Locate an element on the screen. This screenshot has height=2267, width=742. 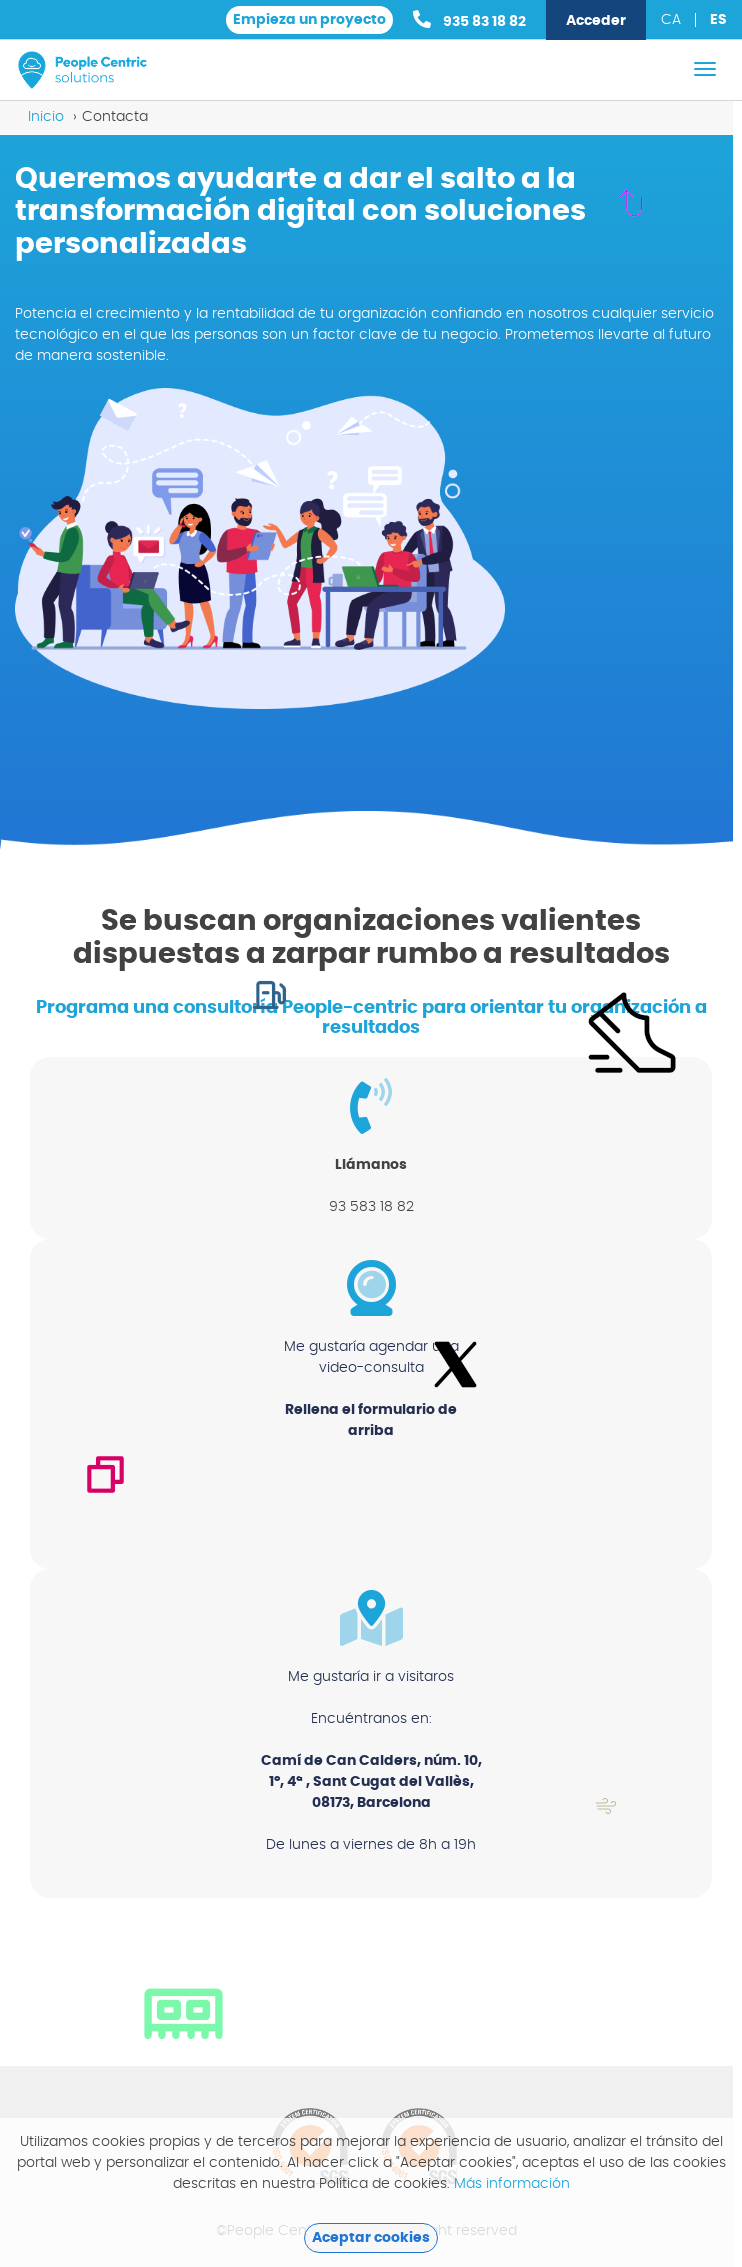
view device memory or RAM usage is located at coordinates (183, 2012).